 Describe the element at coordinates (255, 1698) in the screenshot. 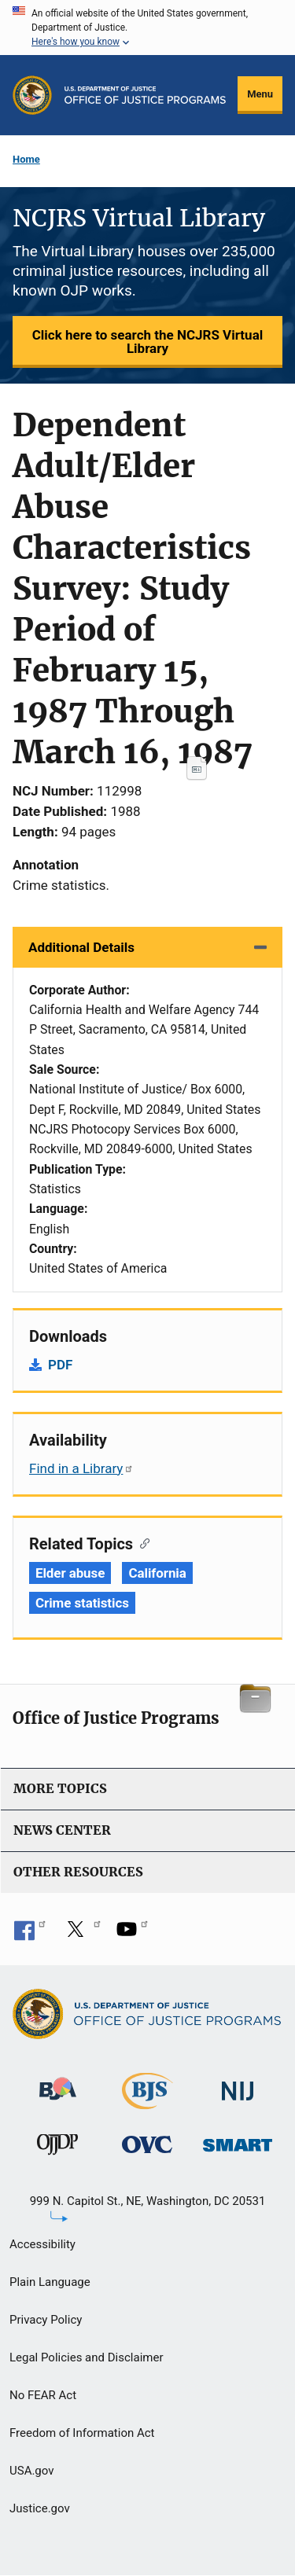

I see `open the file manager` at that location.